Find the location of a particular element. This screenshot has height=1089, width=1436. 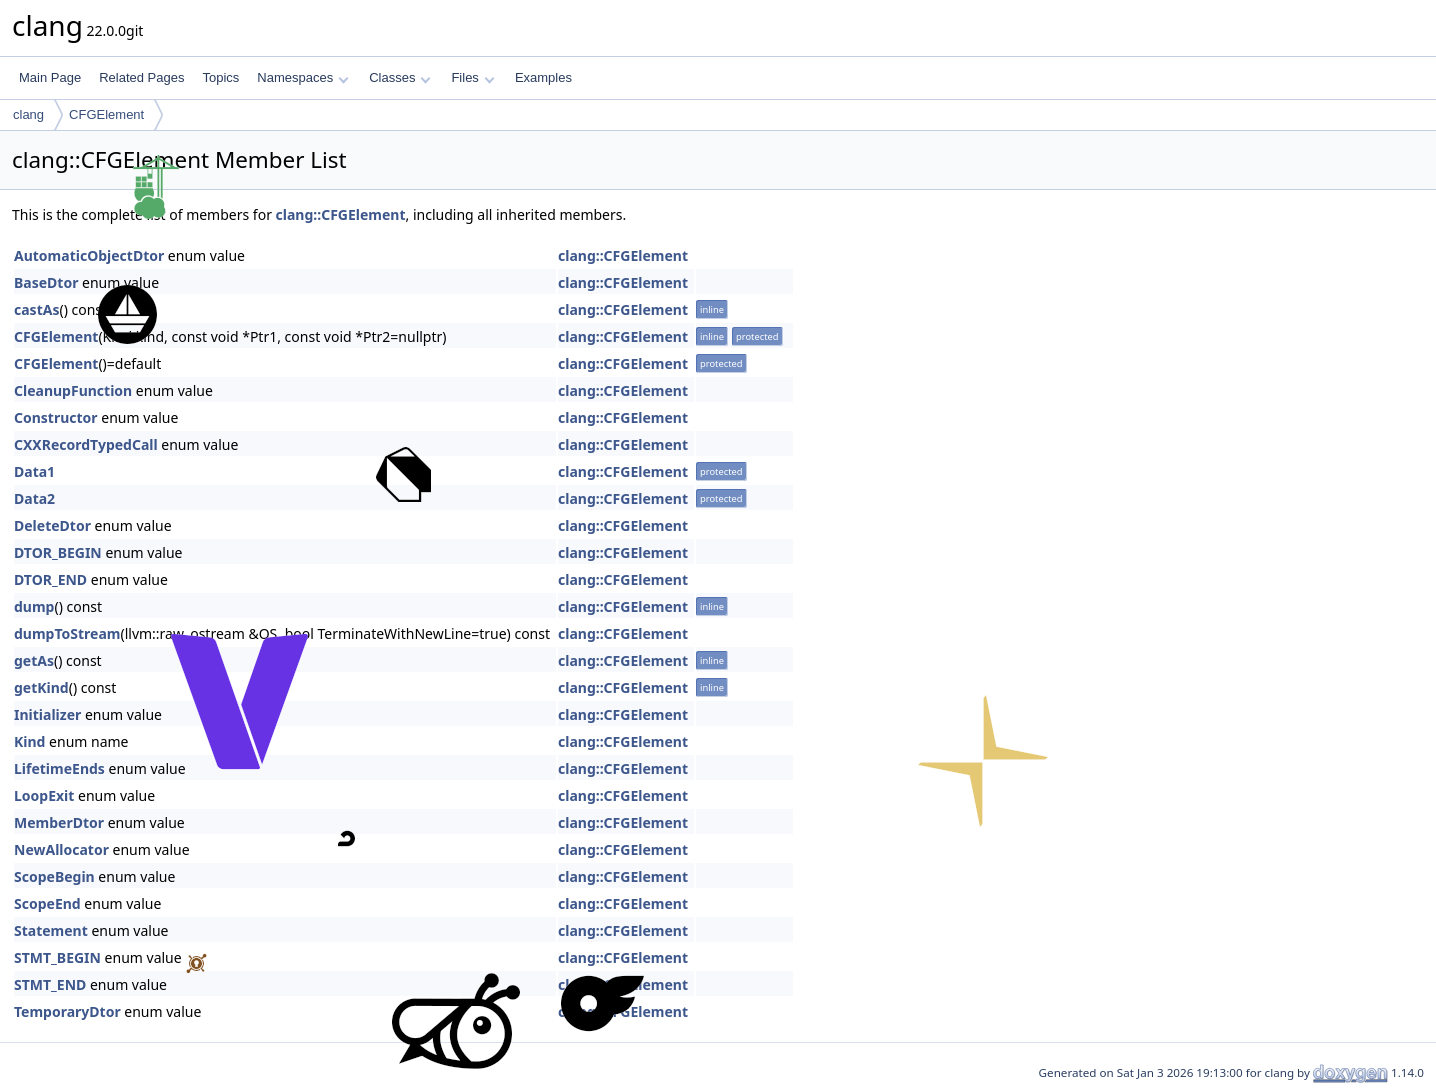

open the OnlyFans app is located at coordinates (602, 1003).